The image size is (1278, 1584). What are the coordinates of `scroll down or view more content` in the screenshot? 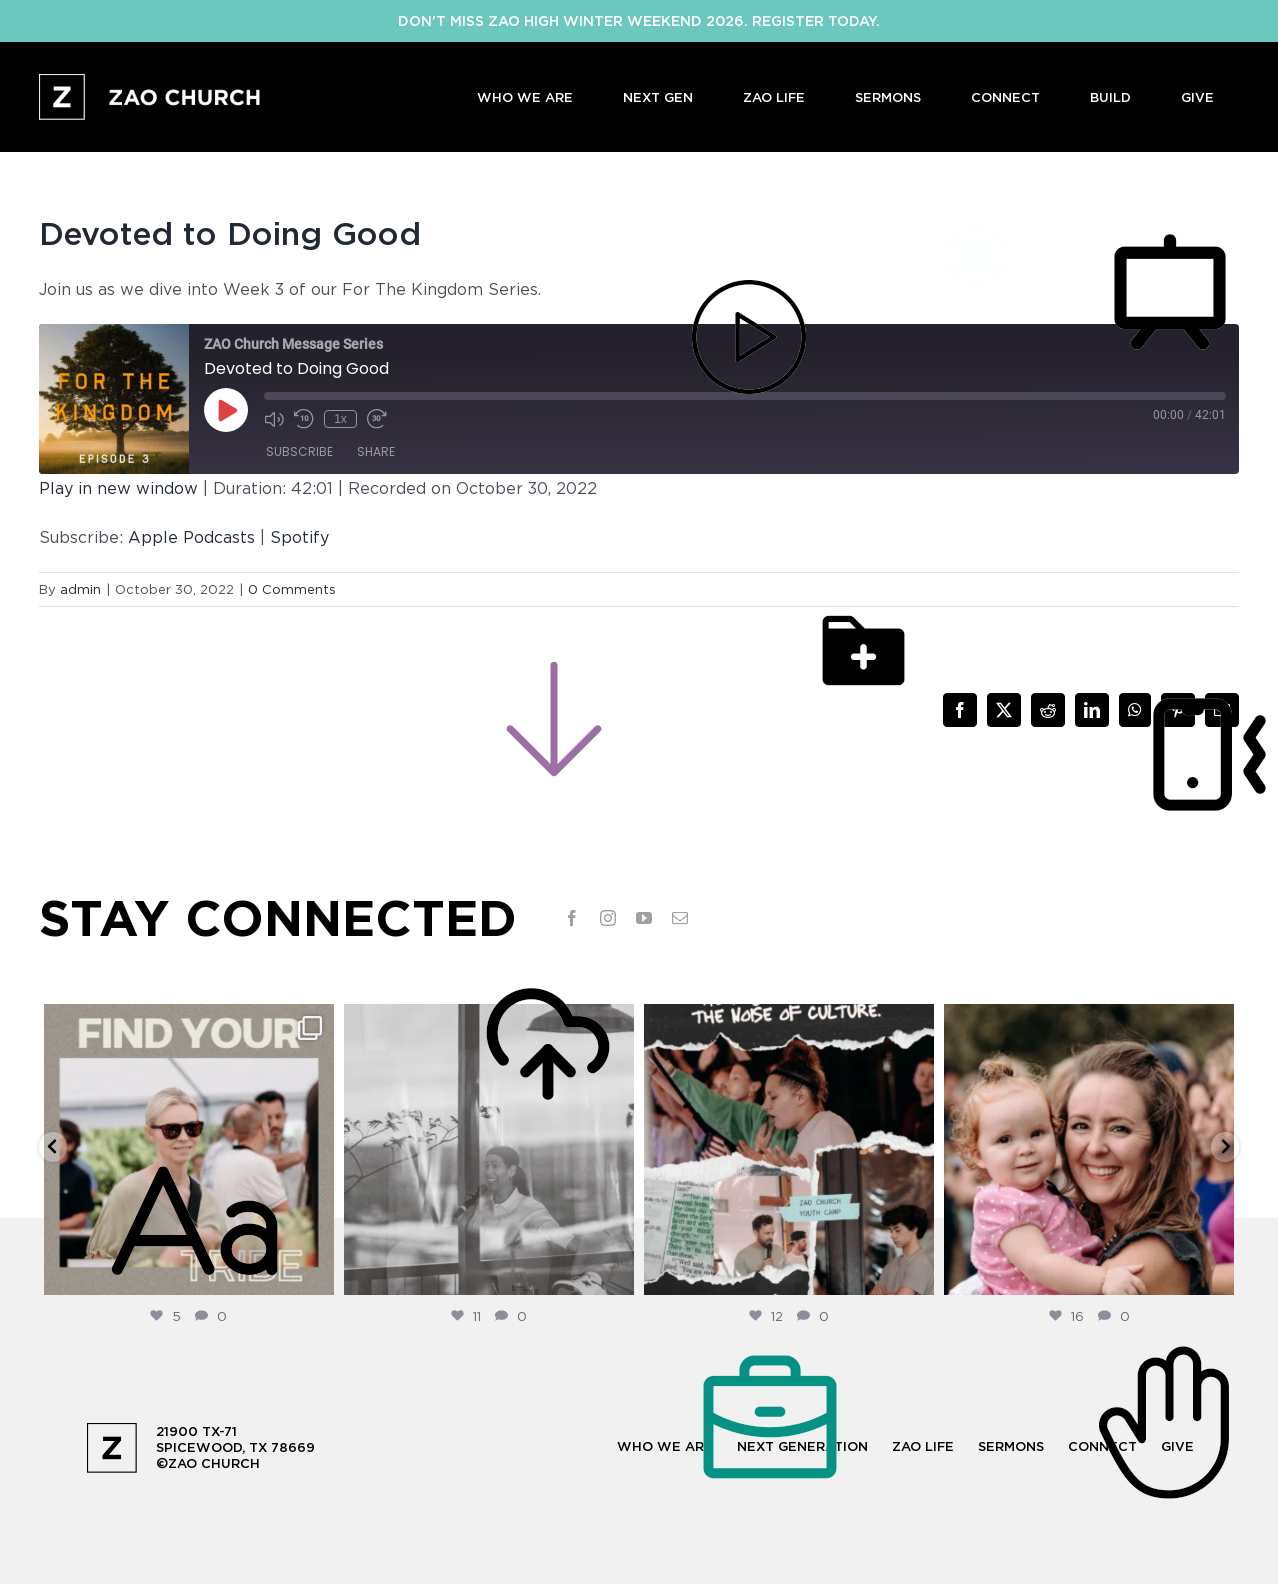 It's located at (554, 719).